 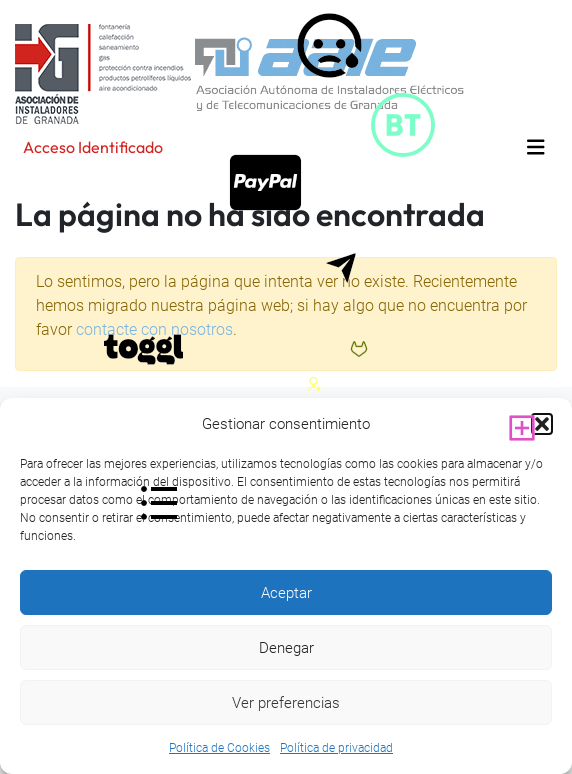 What do you see at coordinates (329, 45) in the screenshot?
I see `indicate a sad or negative reaction` at bounding box center [329, 45].